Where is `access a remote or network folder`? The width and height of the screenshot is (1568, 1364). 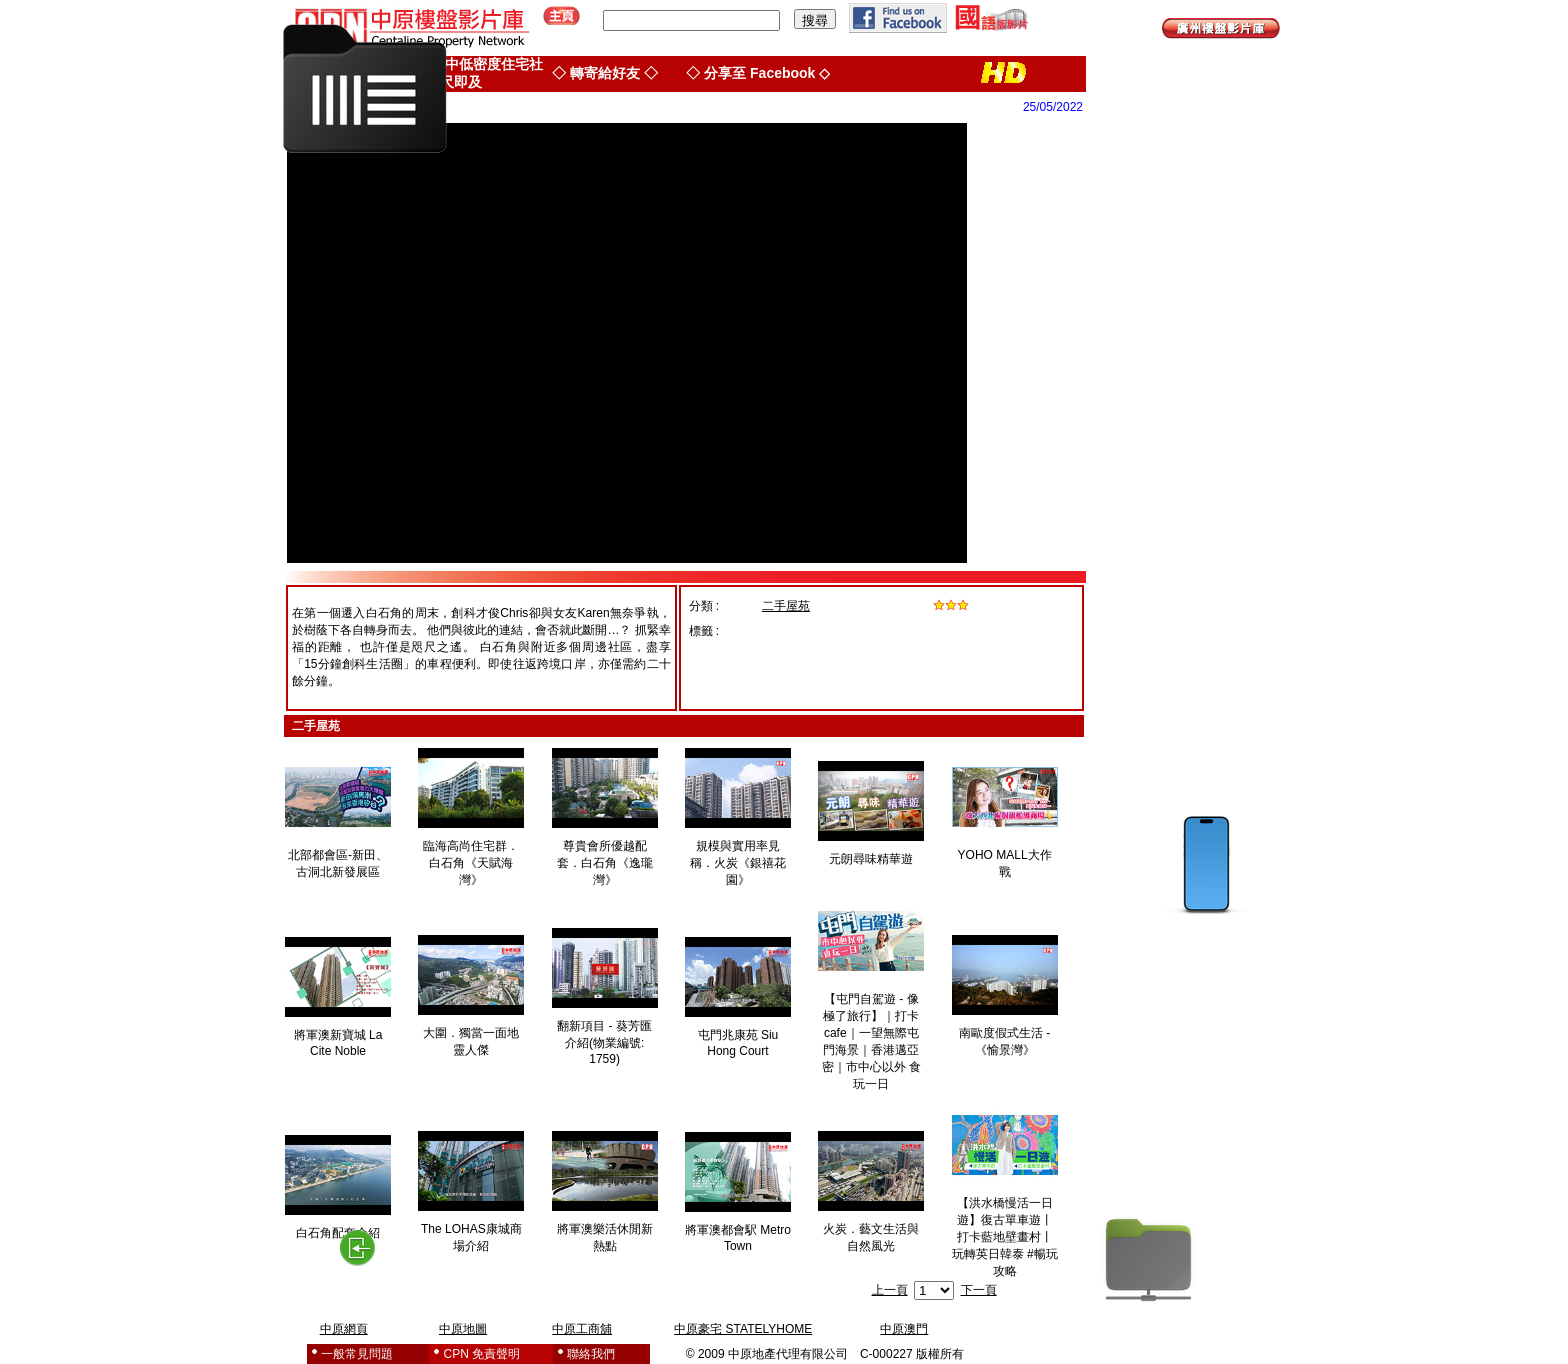 access a remote or network folder is located at coordinates (1148, 1258).